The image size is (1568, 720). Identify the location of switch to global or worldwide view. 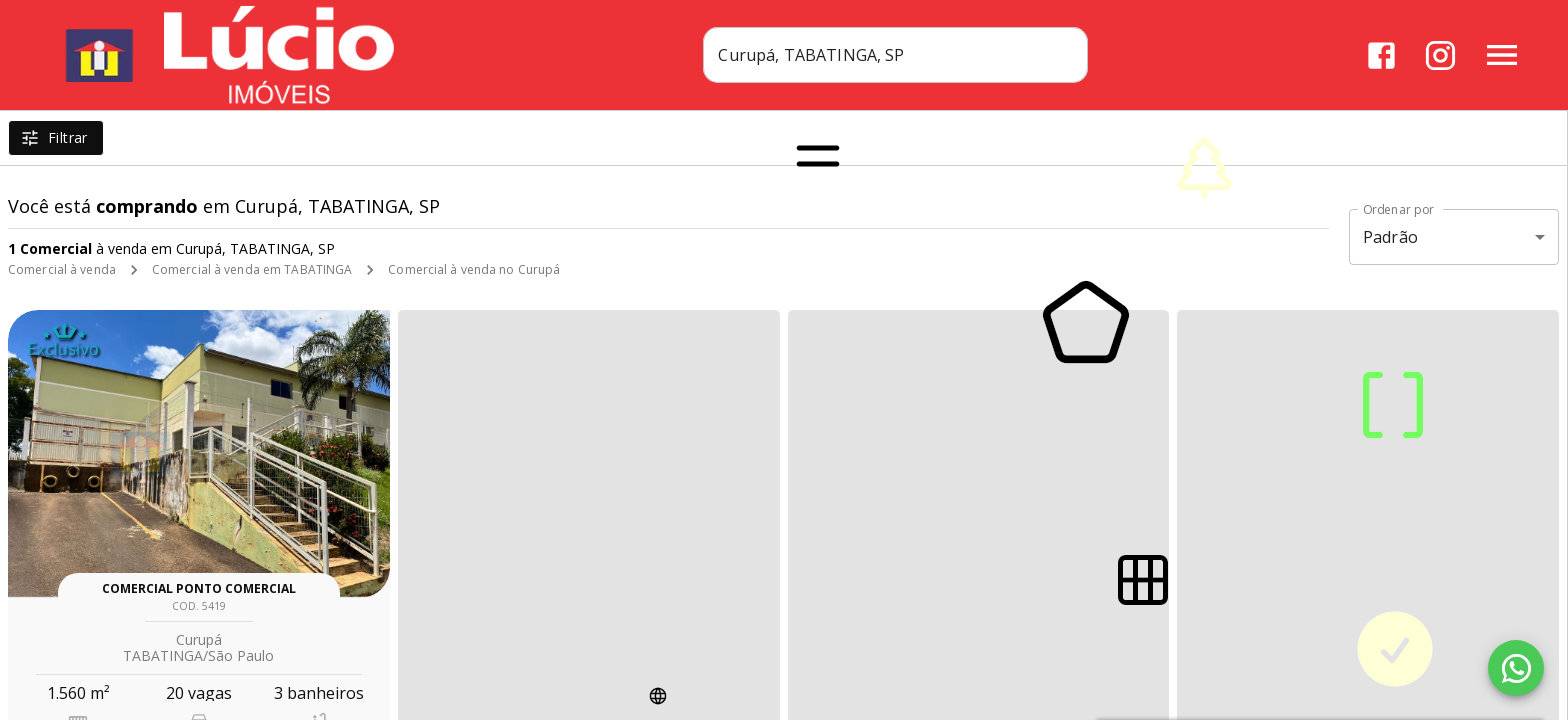
(658, 696).